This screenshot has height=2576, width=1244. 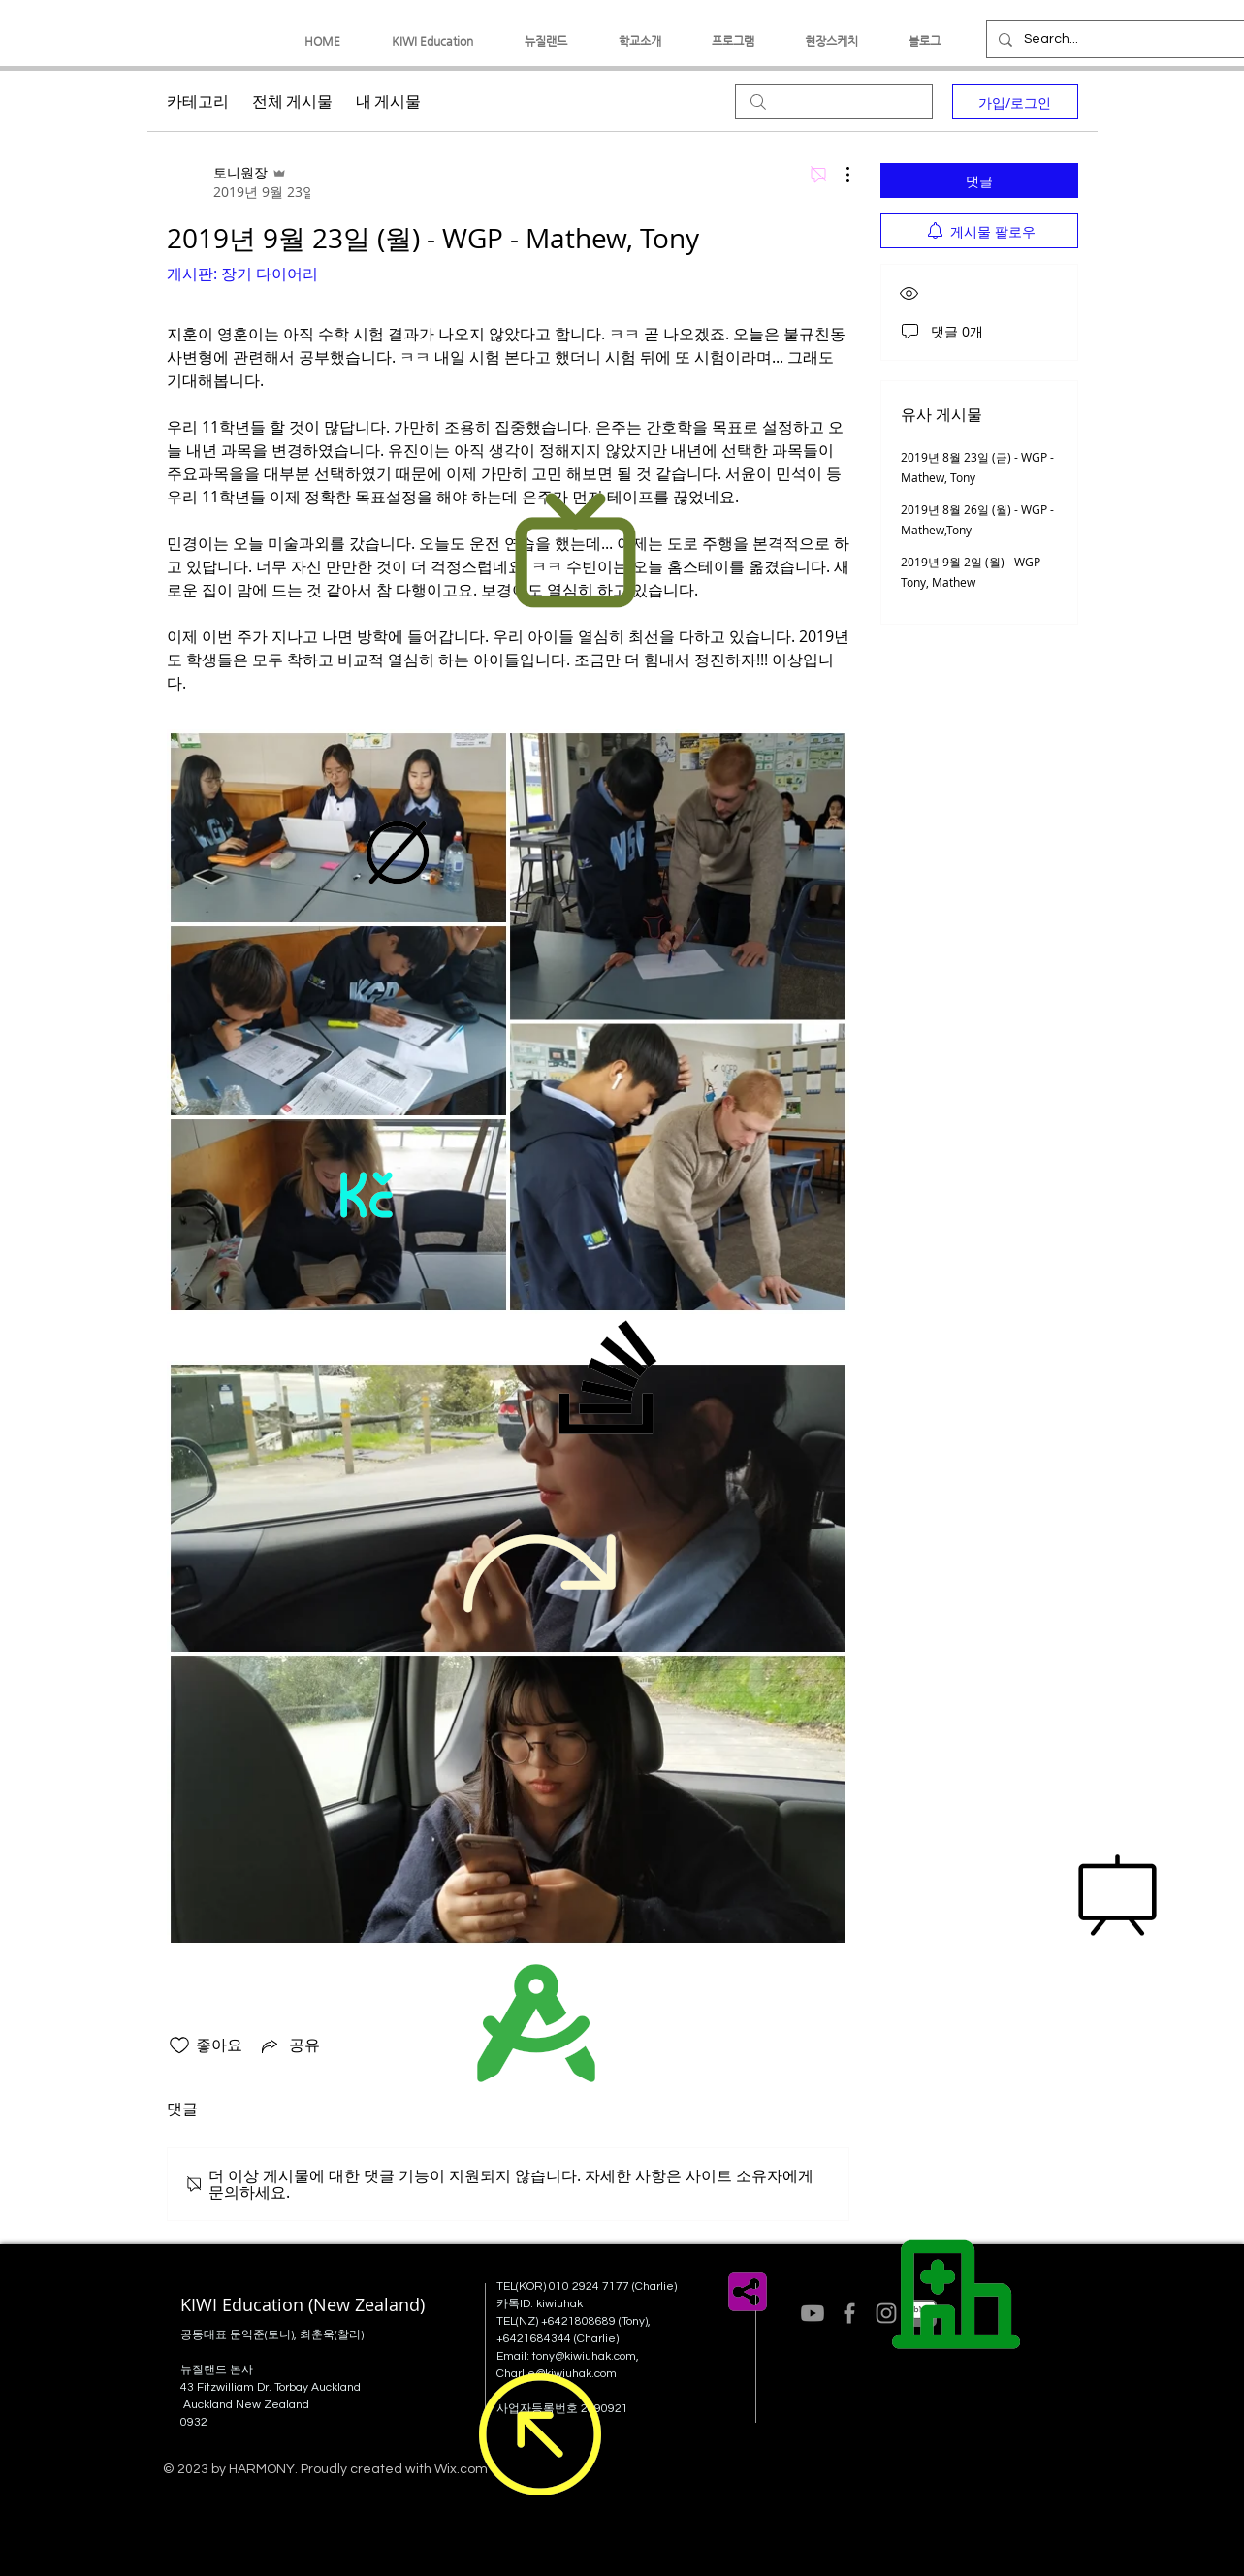 I want to click on start or view a presentation, so click(x=1117, y=1896).